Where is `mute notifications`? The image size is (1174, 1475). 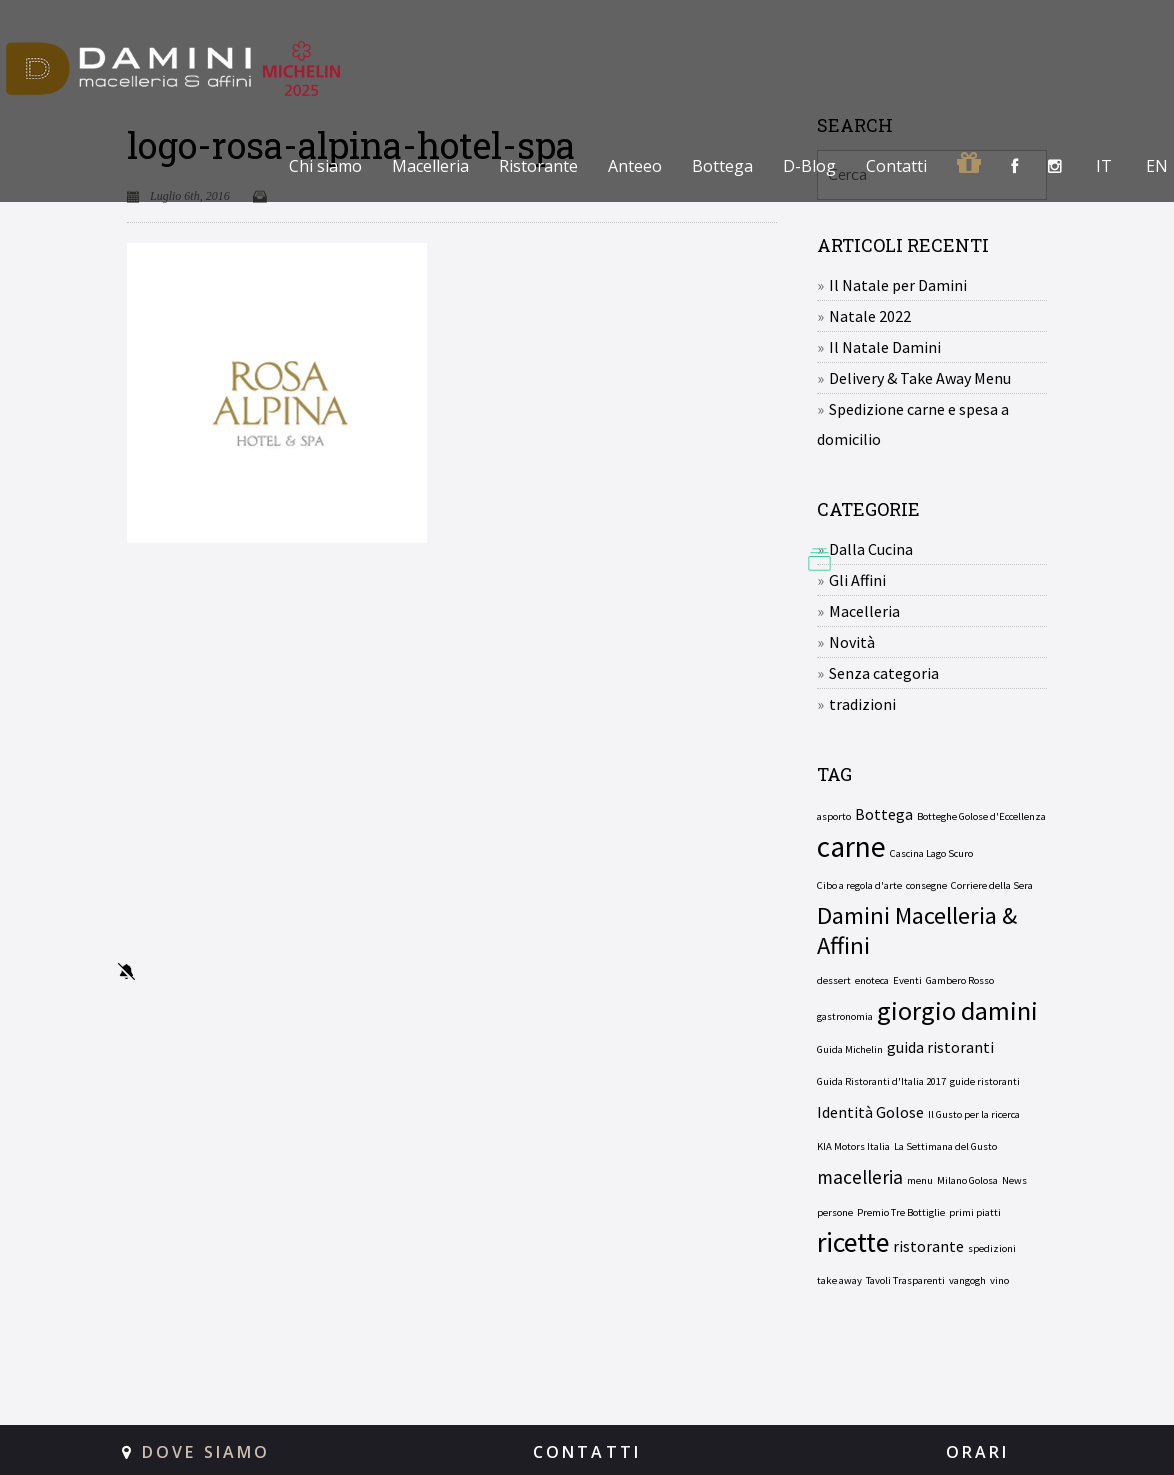 mute notifications is located at coordinates (126, 971).